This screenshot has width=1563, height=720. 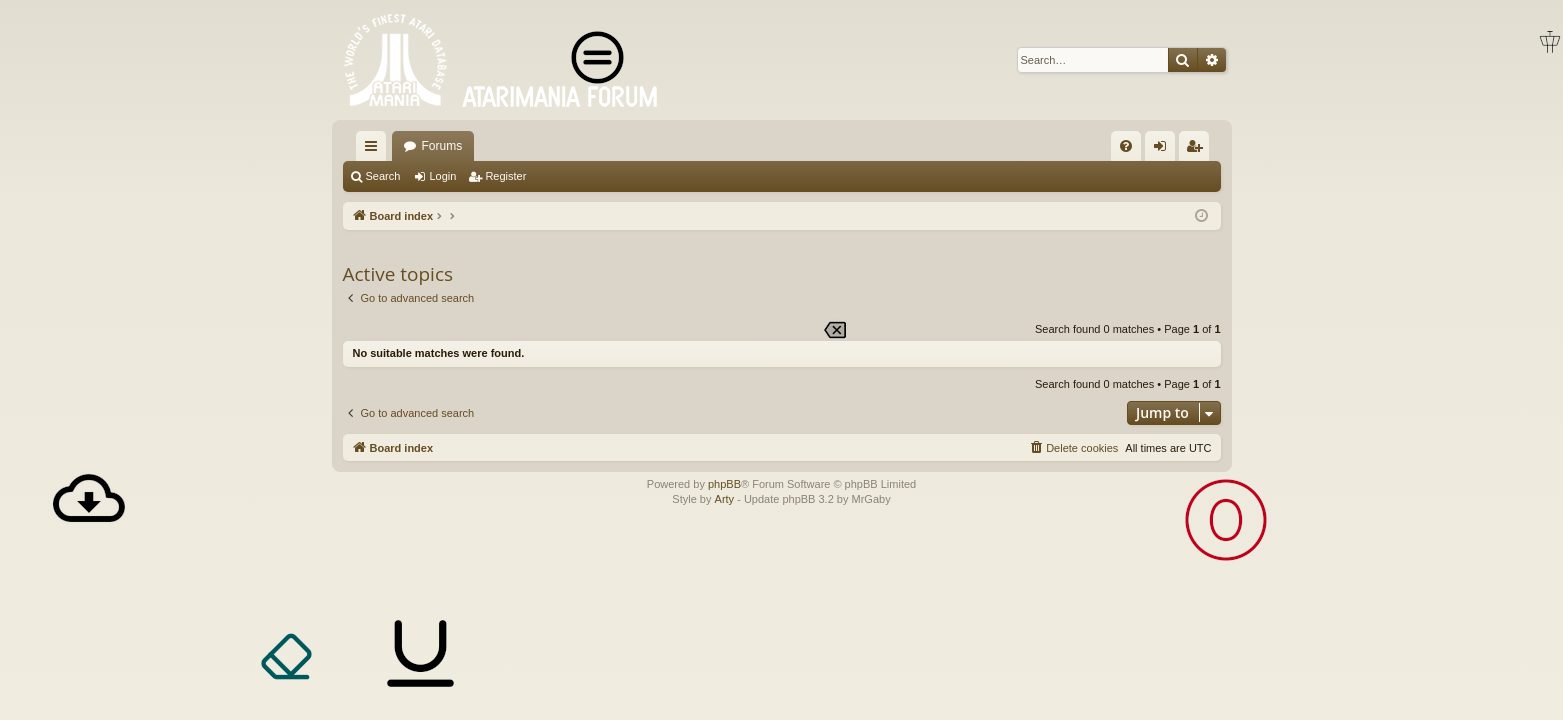 I want to click on erase or clear content, so click(x=286, y=656).